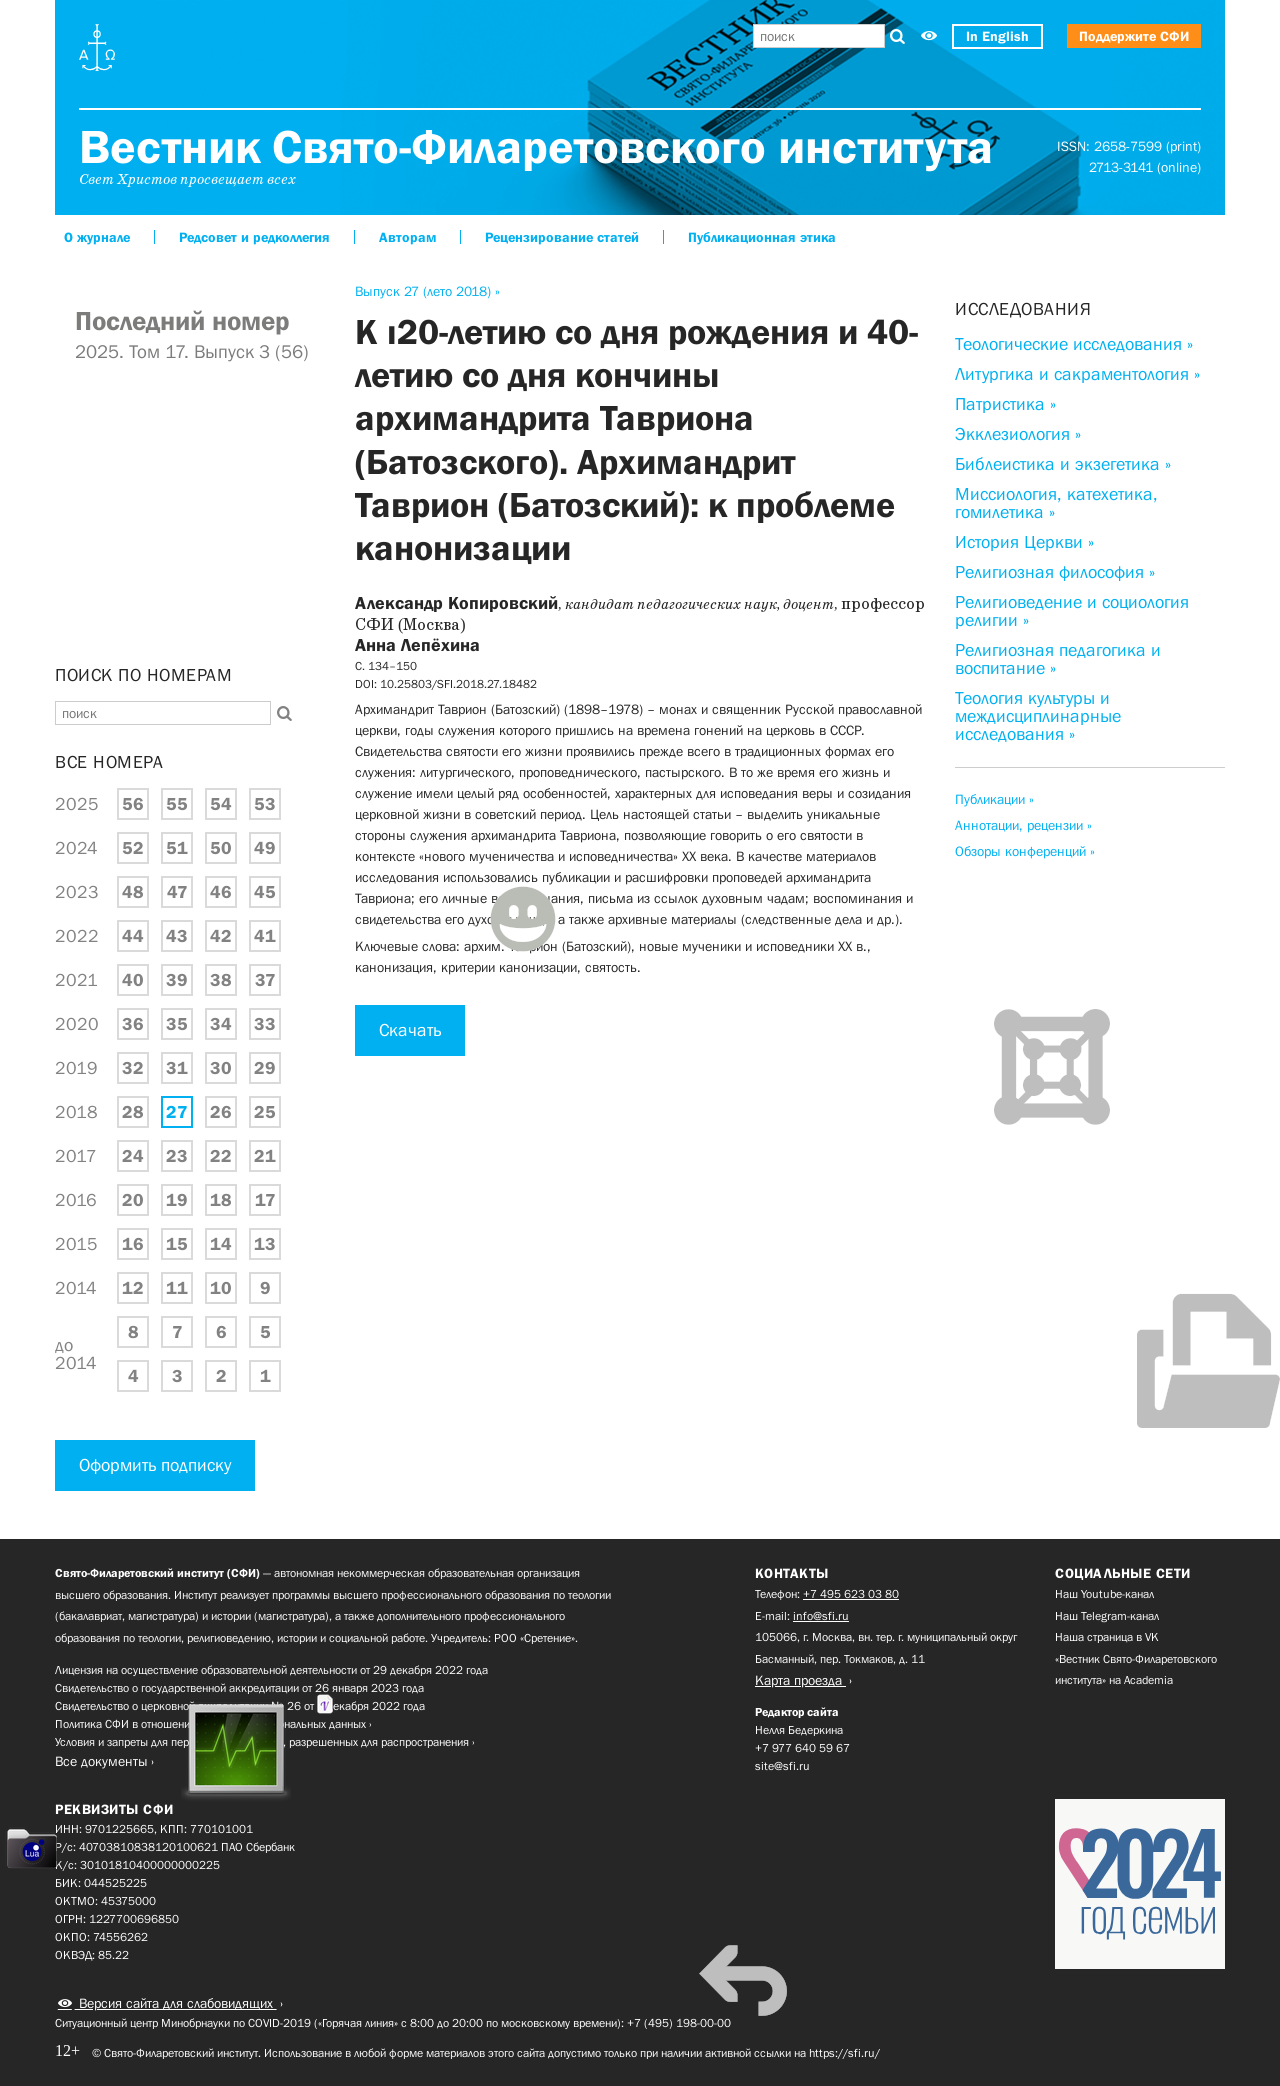 The width and height of the screenshot is (1280, 2086). Describe the element at coordinates (1052, 1067) in the screenshot. I see `indicates a virtual machine or appliance file` at that location.